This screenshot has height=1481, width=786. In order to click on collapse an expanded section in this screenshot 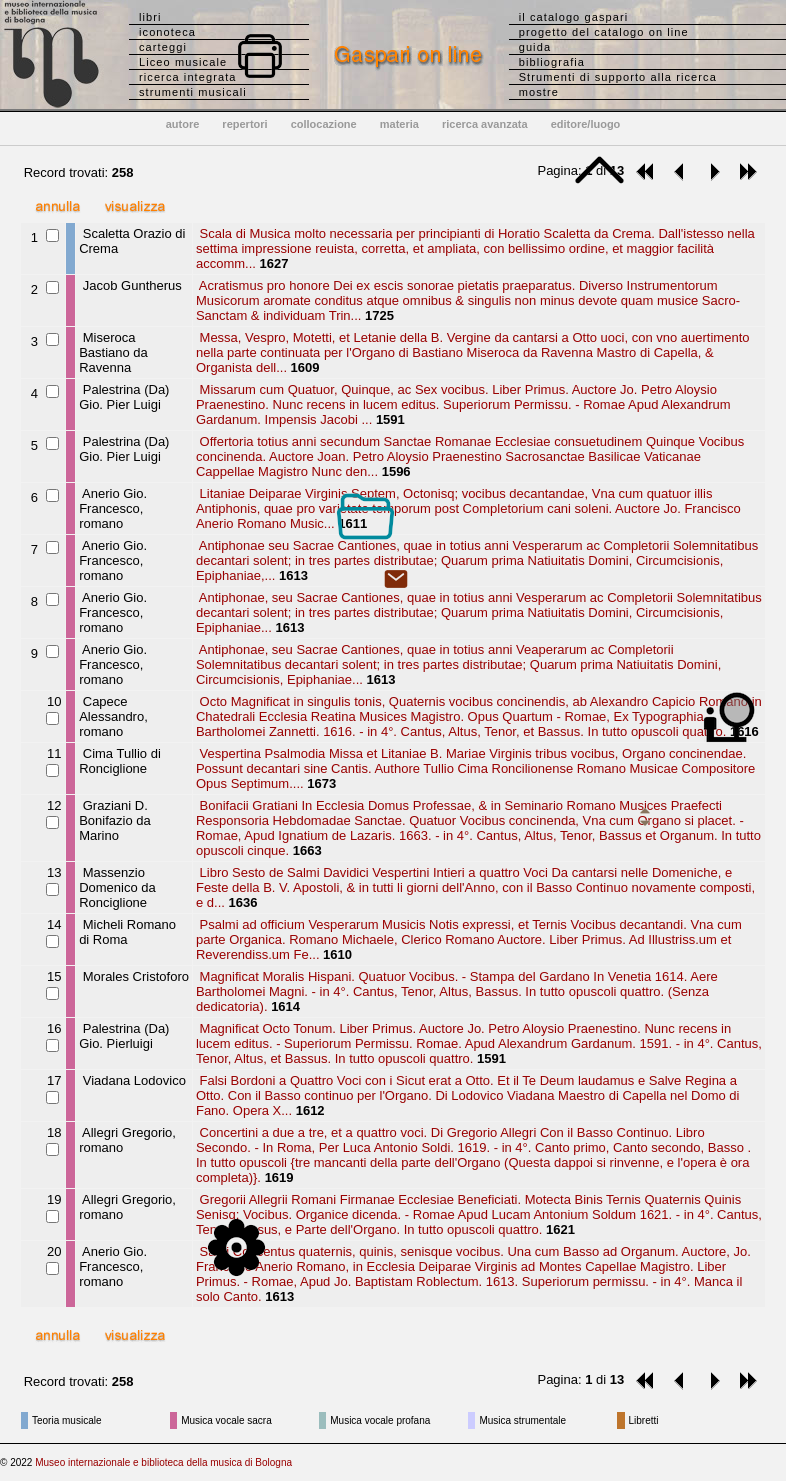, I will do `click(599, 169)`.